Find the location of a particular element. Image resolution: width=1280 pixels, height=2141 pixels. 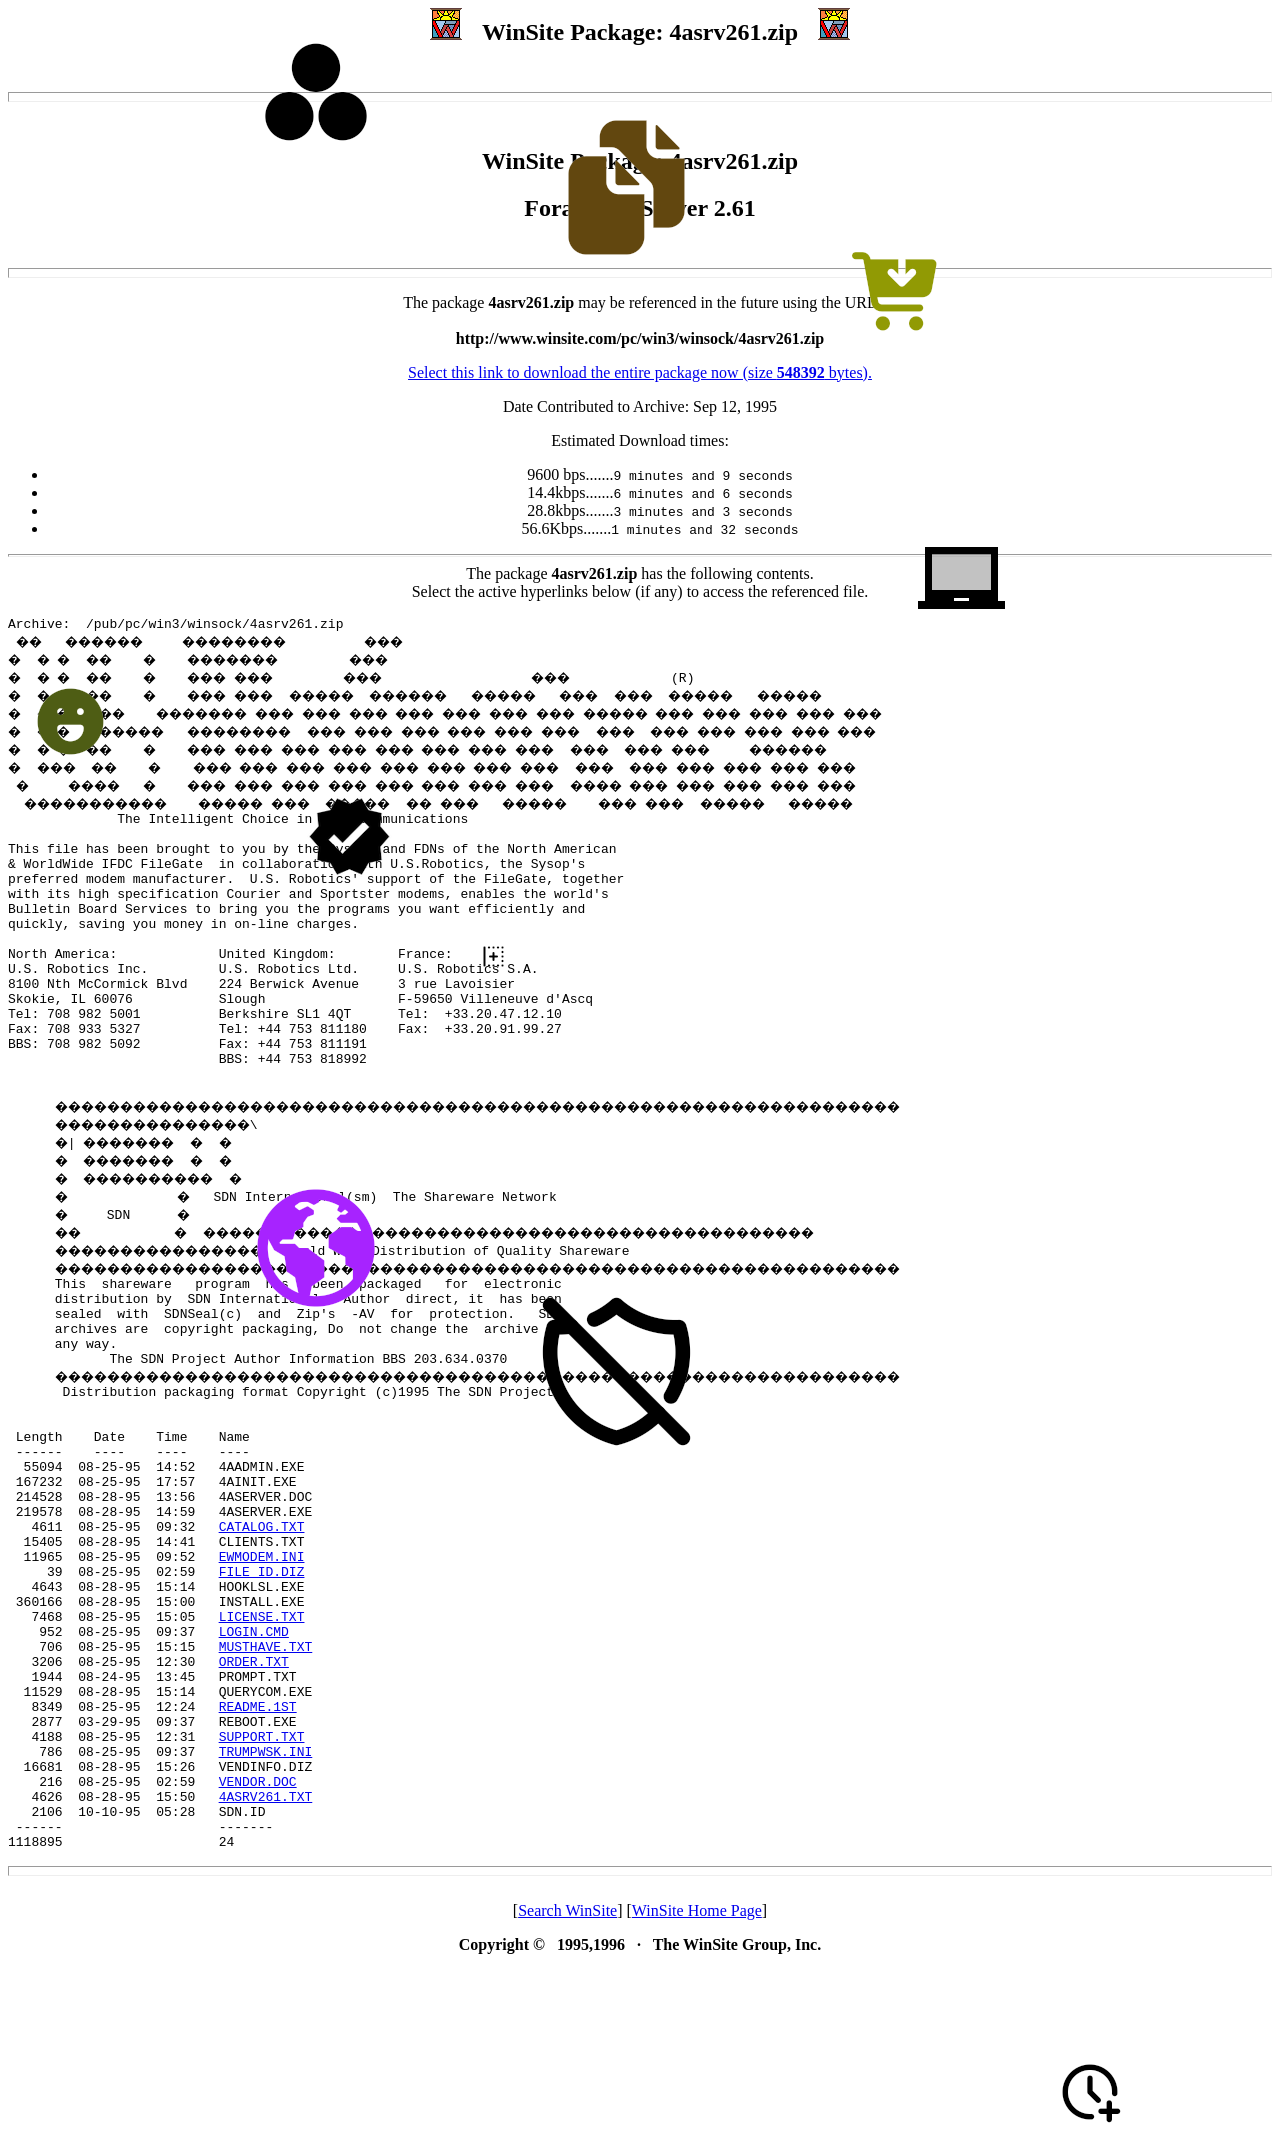

view all documents is located at coordinates (626, 187).